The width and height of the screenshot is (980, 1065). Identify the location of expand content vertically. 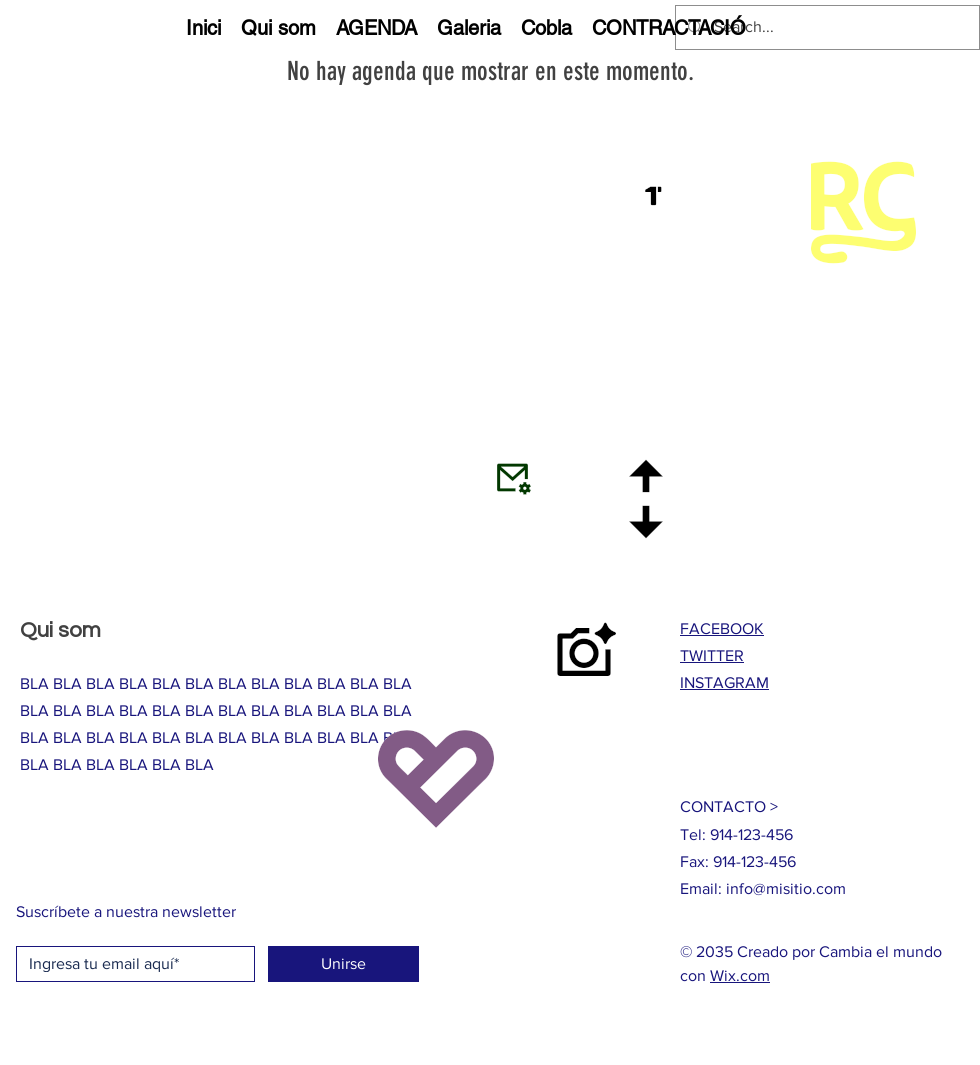
(646, 499).